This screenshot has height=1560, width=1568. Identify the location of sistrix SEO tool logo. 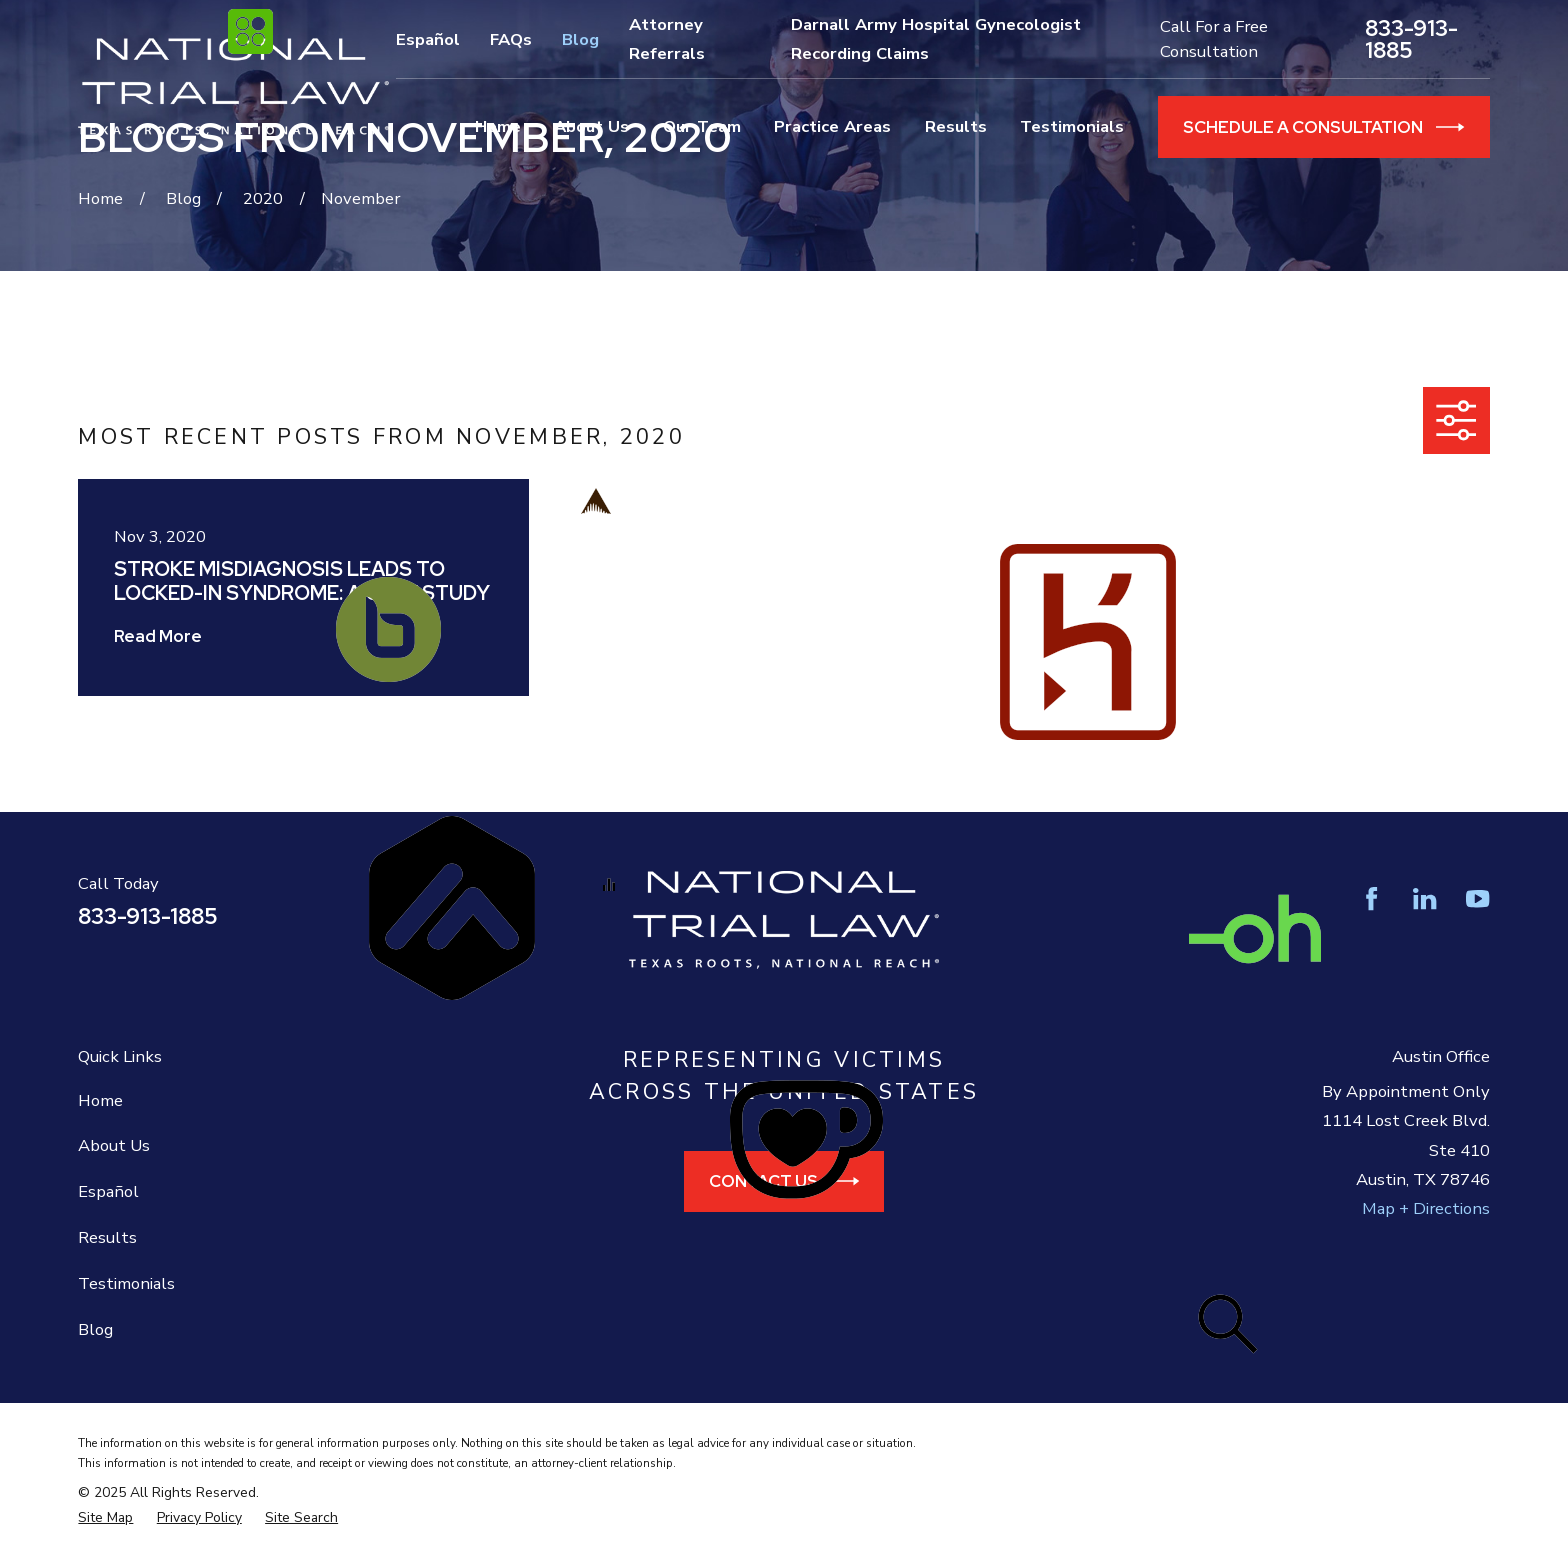
(1228, 1324).